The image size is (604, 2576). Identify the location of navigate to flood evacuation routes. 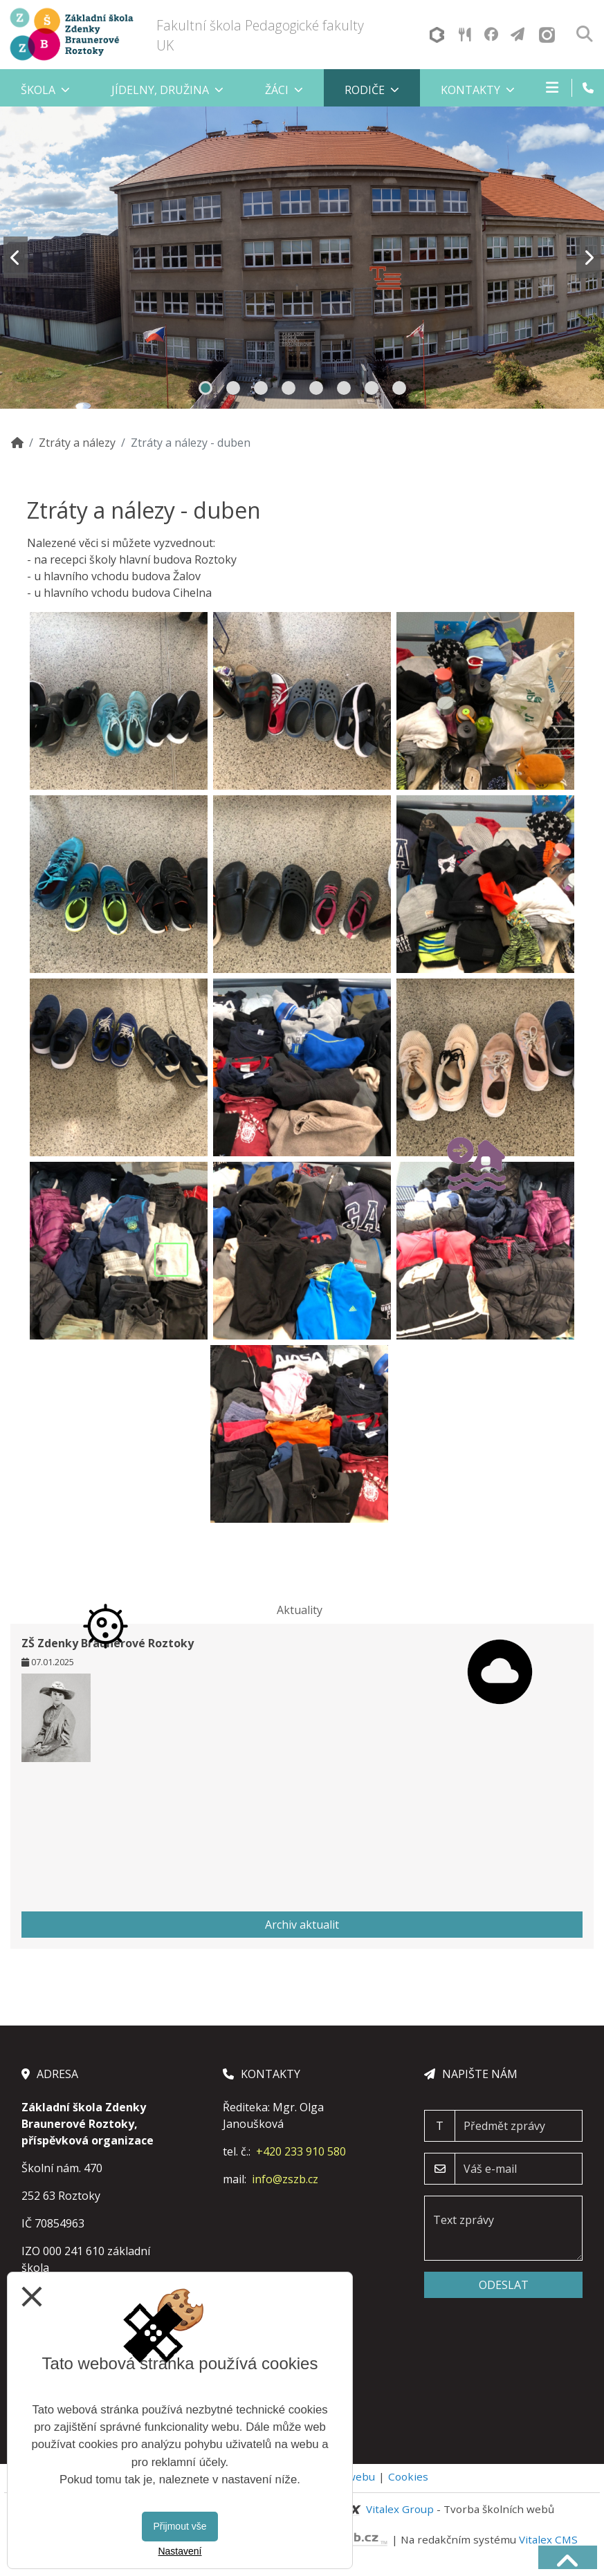
(477, 1164).